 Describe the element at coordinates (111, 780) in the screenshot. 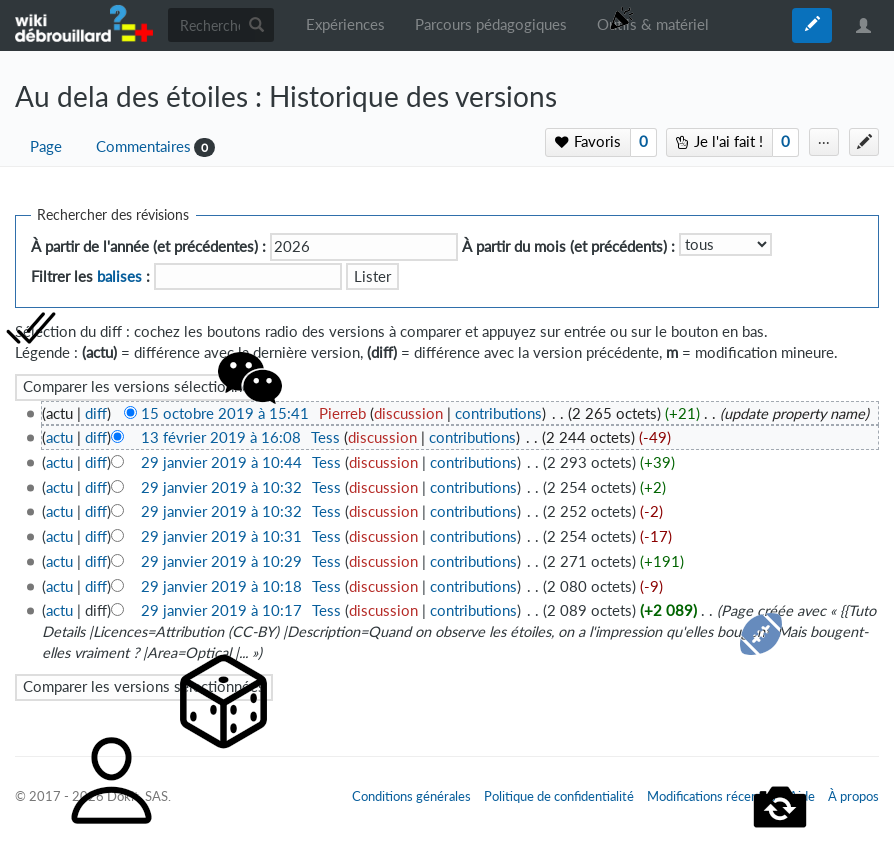

I see `view your profile` at that location.